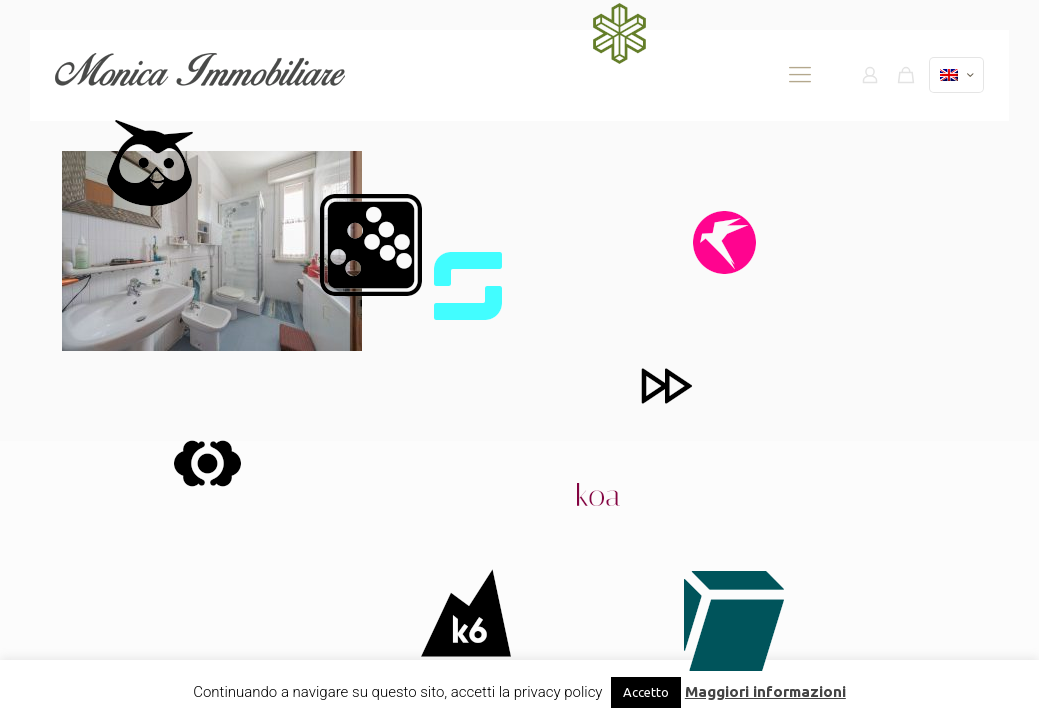  What do you see at coordinates (466, 613) in the screenshot?
I see `k6 load testing tool logo` at bounding box center [466, 613].